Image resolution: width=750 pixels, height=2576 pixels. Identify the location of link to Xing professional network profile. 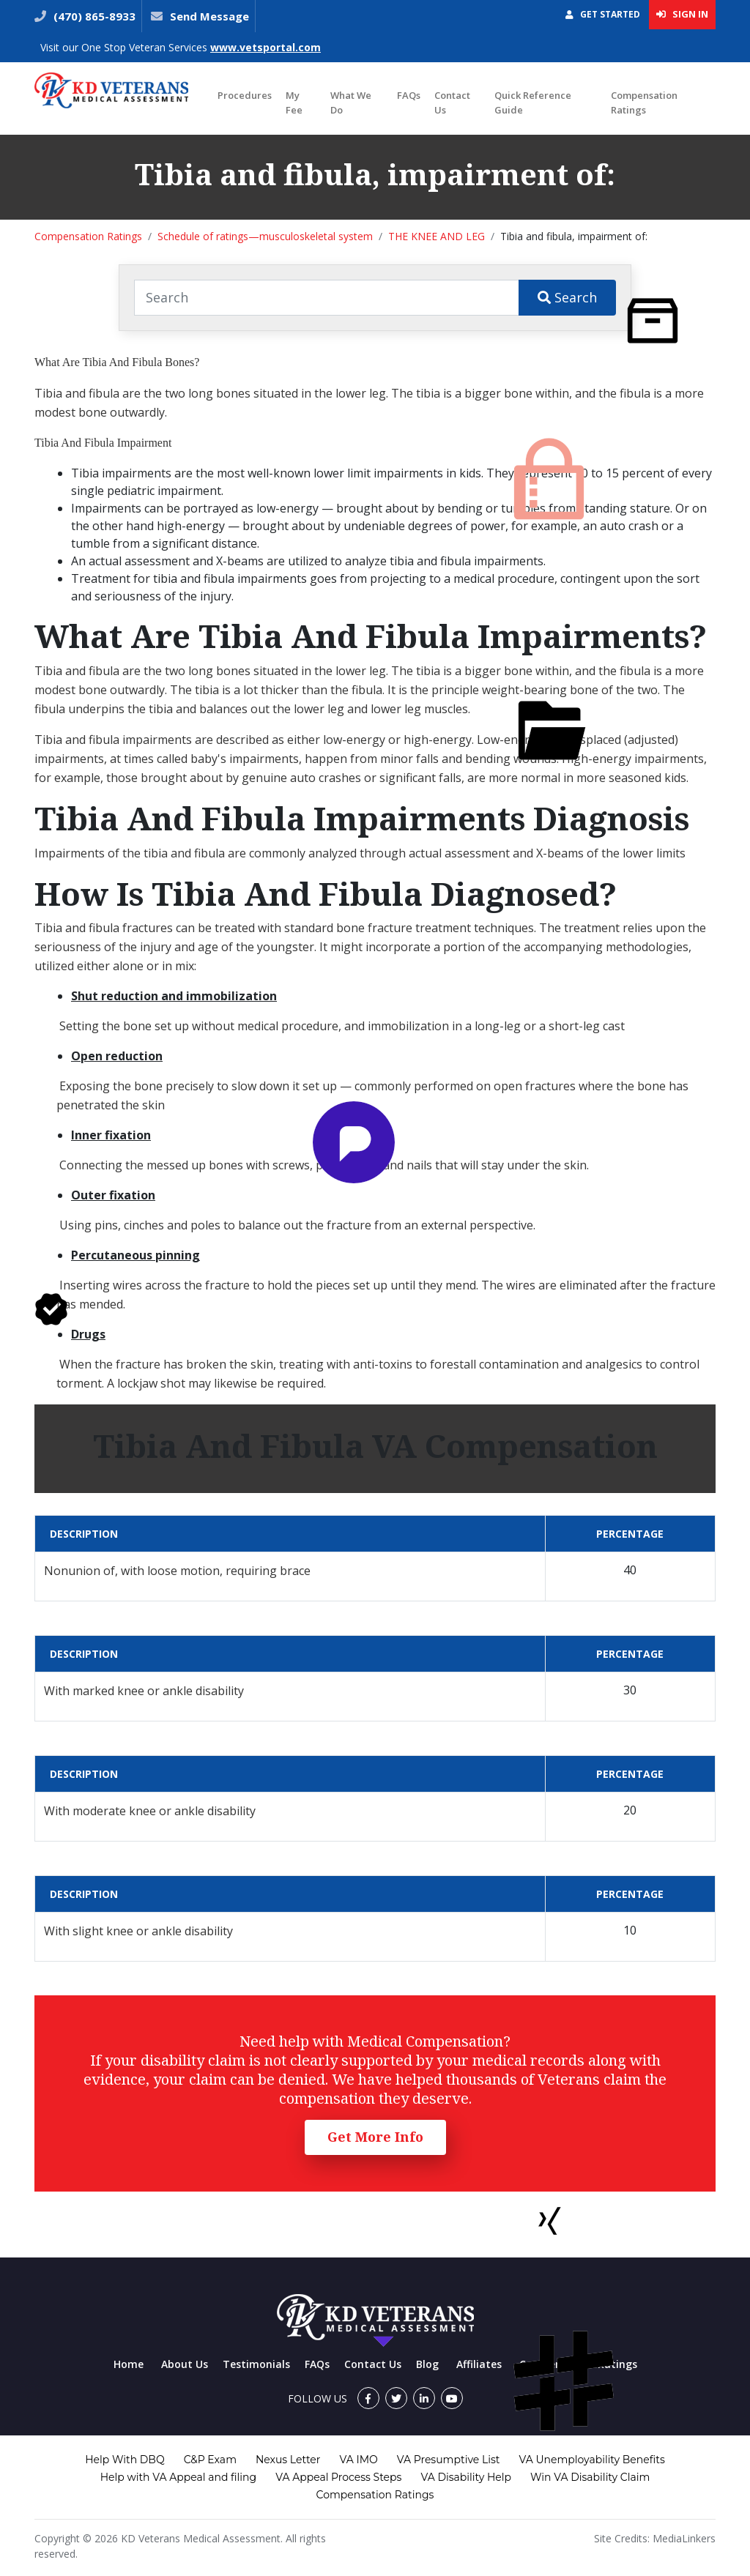
(548, 2219).